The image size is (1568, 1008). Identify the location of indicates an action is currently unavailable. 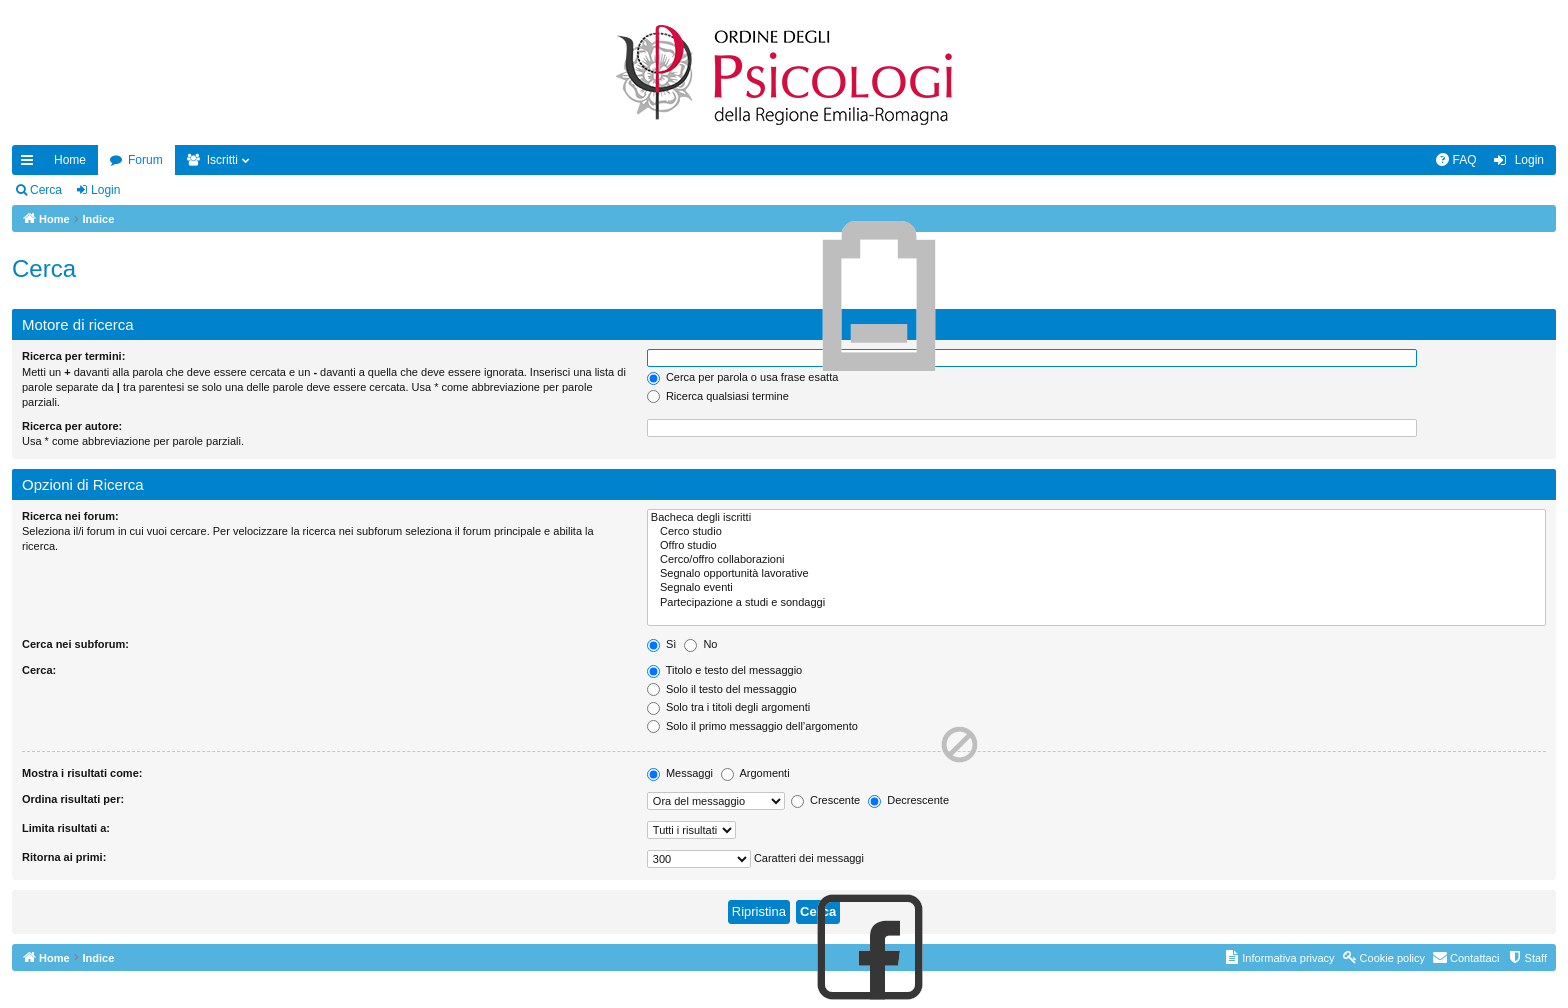
(959, 744).